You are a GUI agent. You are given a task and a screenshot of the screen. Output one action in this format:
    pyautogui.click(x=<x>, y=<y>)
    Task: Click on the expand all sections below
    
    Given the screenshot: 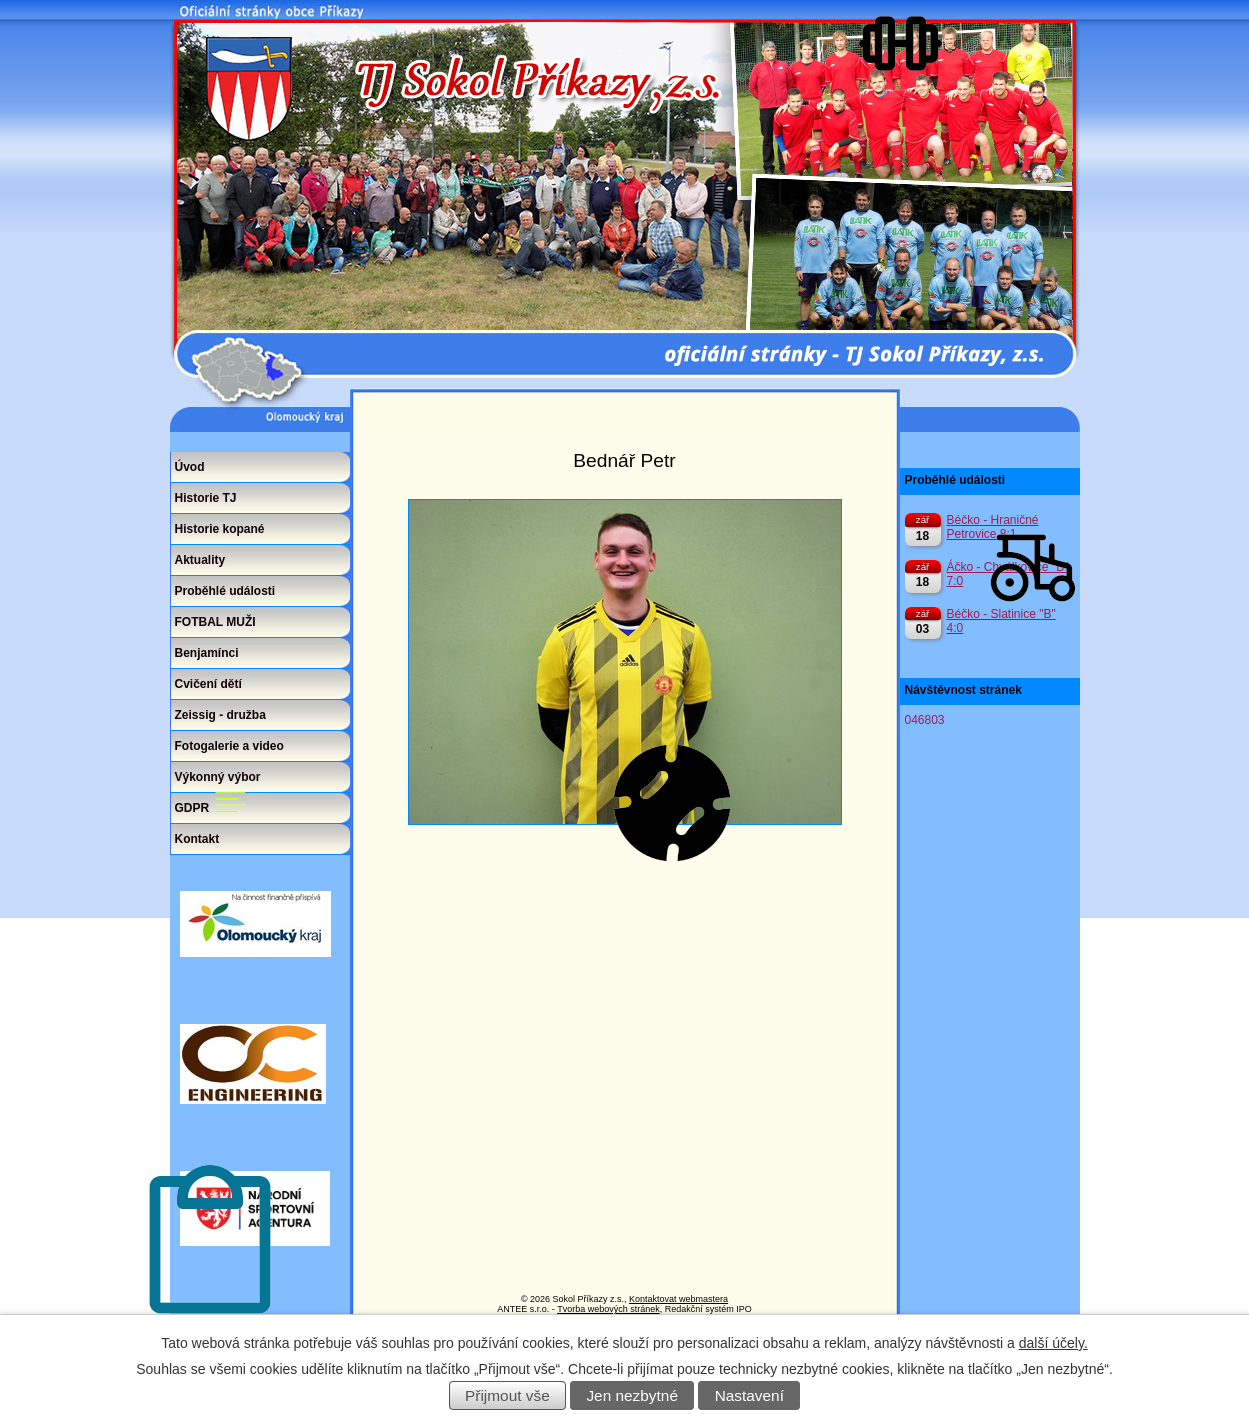 What is the action you would take?
    pyautogui.click(x=286, y=194)
    